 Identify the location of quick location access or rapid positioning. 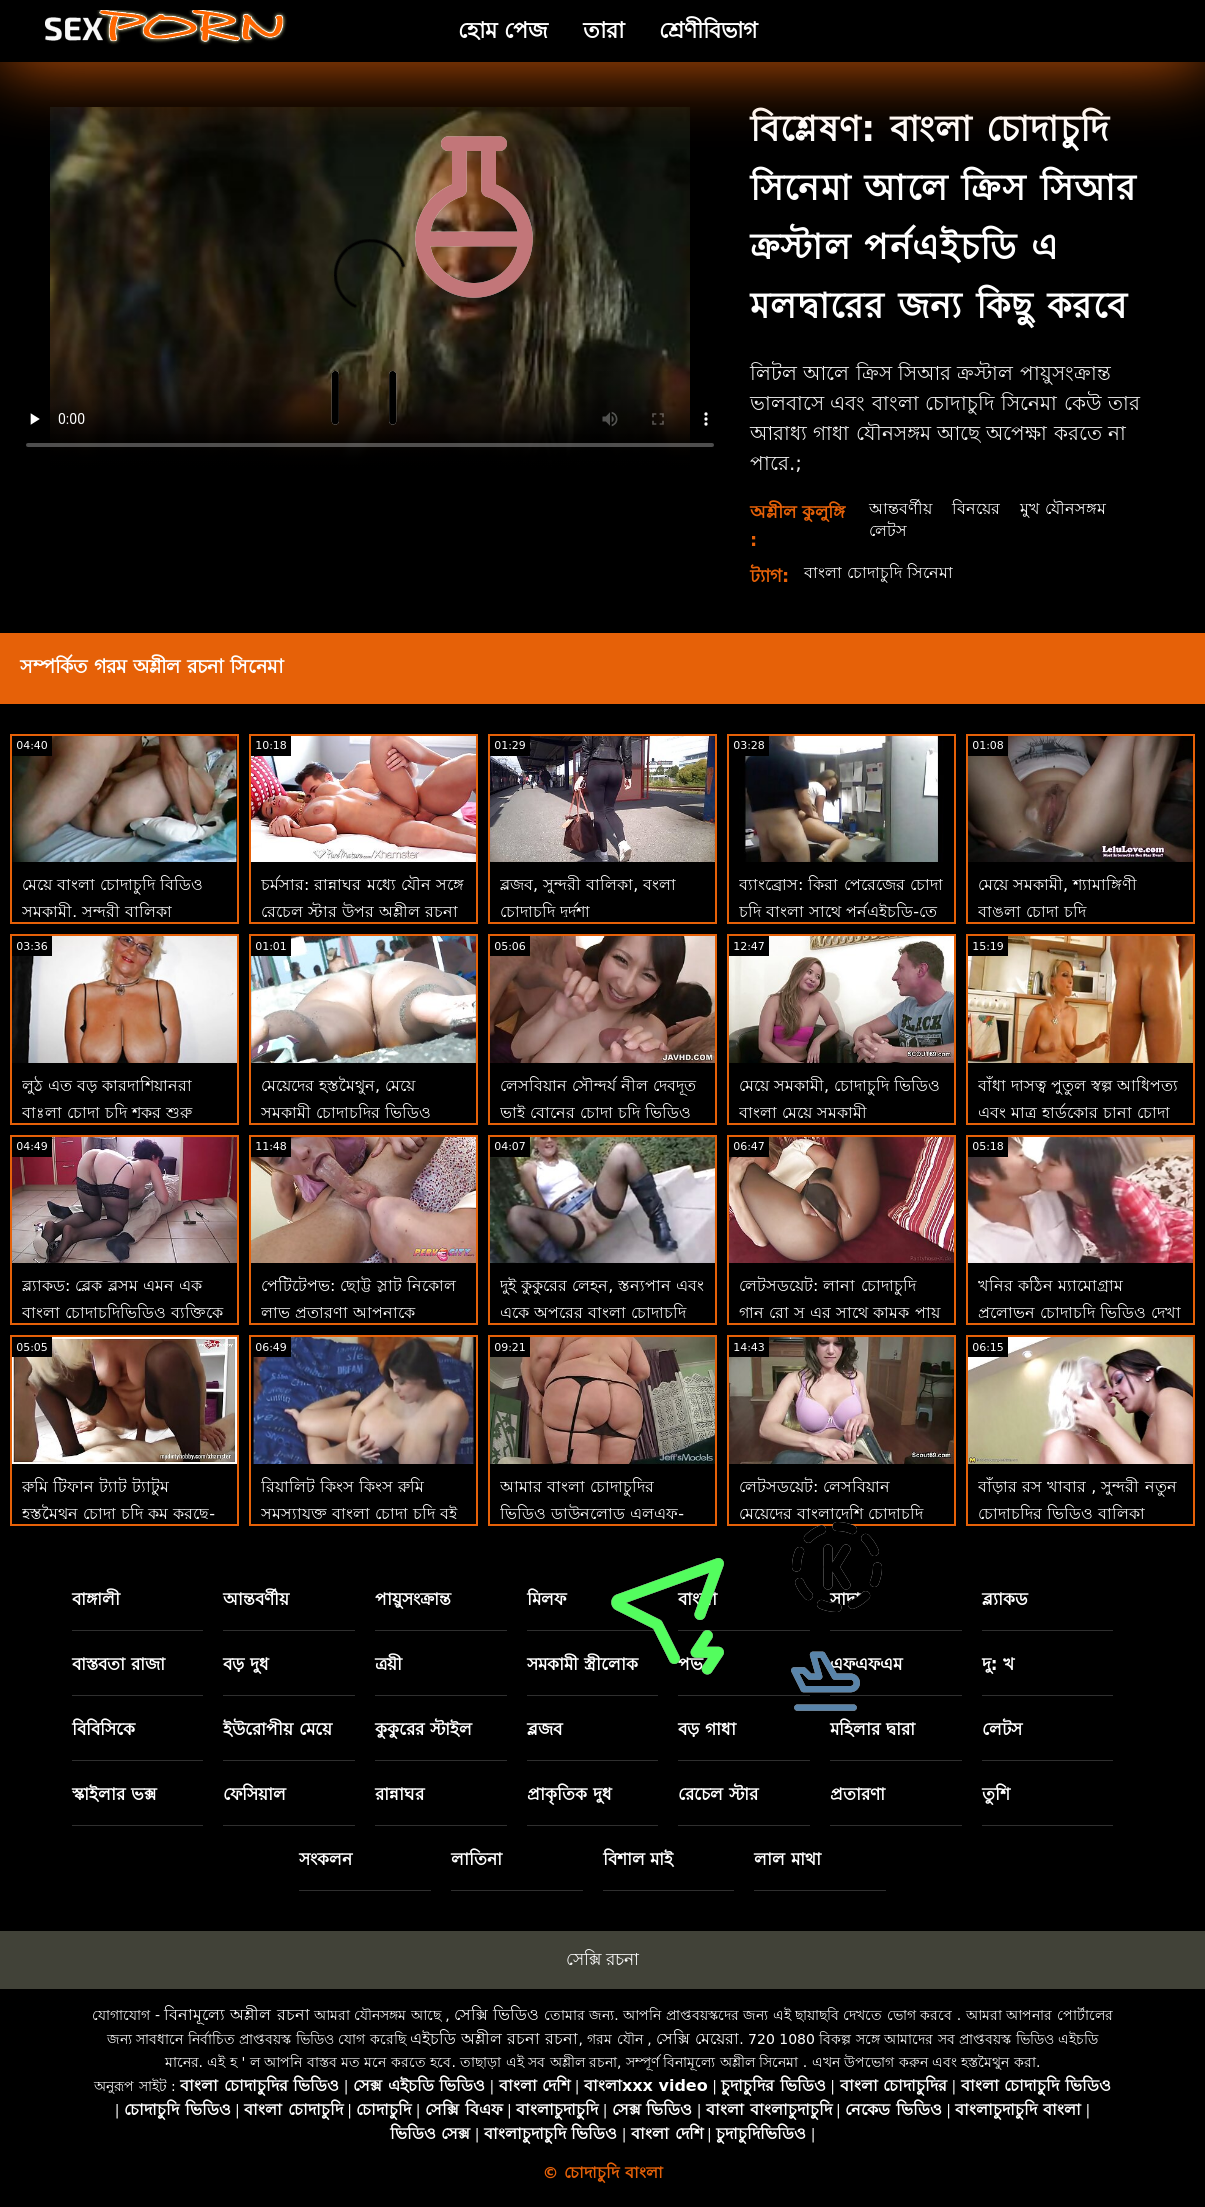
(668, 1613).